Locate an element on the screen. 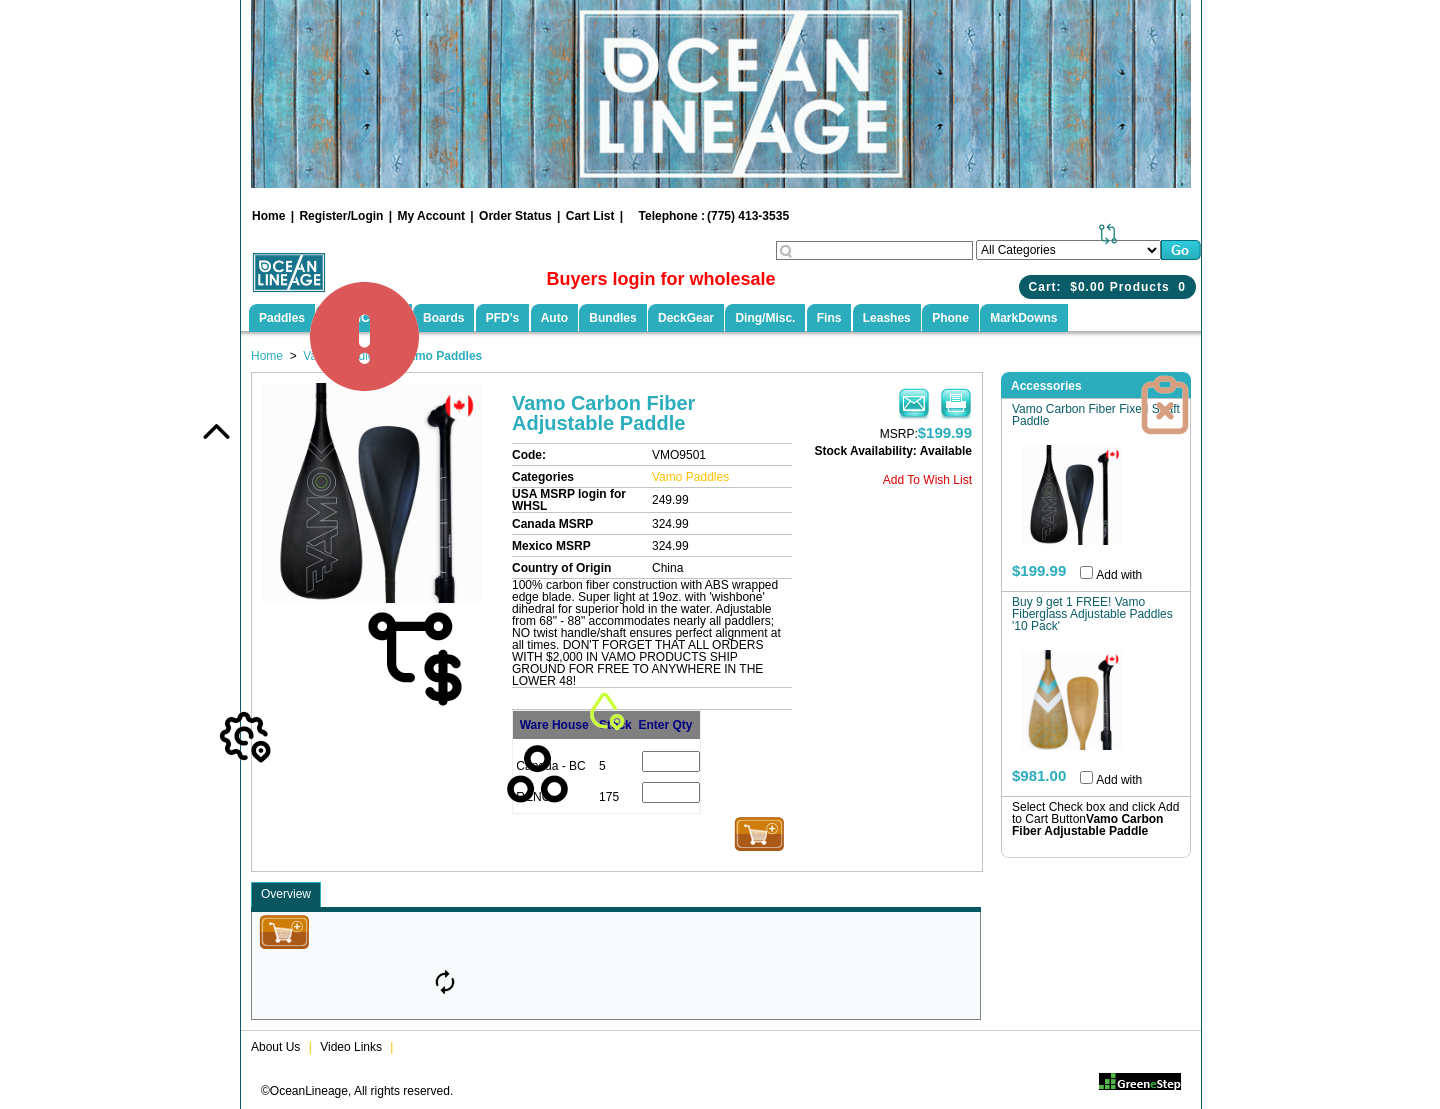  view transaction history is located at coordinates (415, 659).